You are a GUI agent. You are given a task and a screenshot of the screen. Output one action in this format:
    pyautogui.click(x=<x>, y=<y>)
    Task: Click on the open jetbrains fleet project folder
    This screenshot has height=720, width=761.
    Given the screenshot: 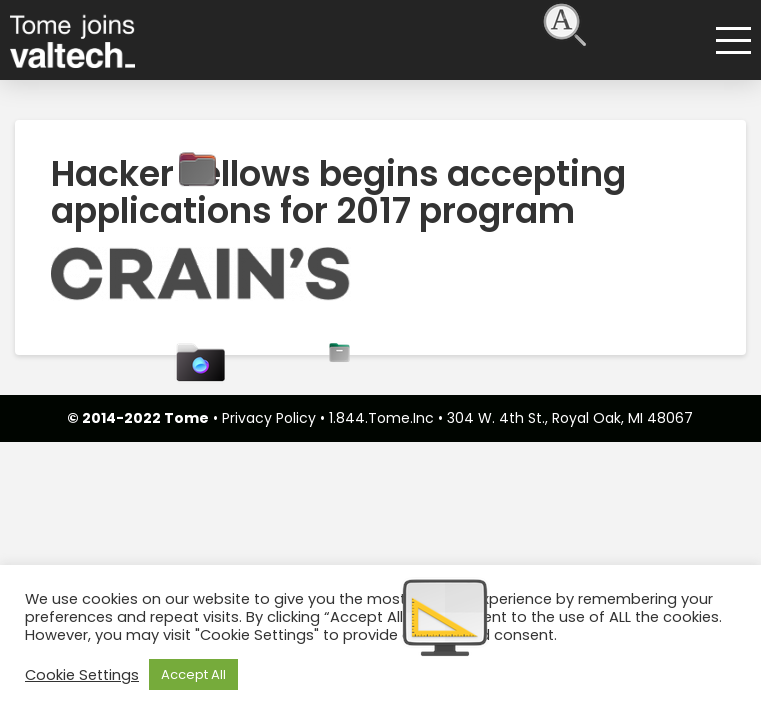 What is the action you would take?
    pyautogui.click(x=200, y=363)
    